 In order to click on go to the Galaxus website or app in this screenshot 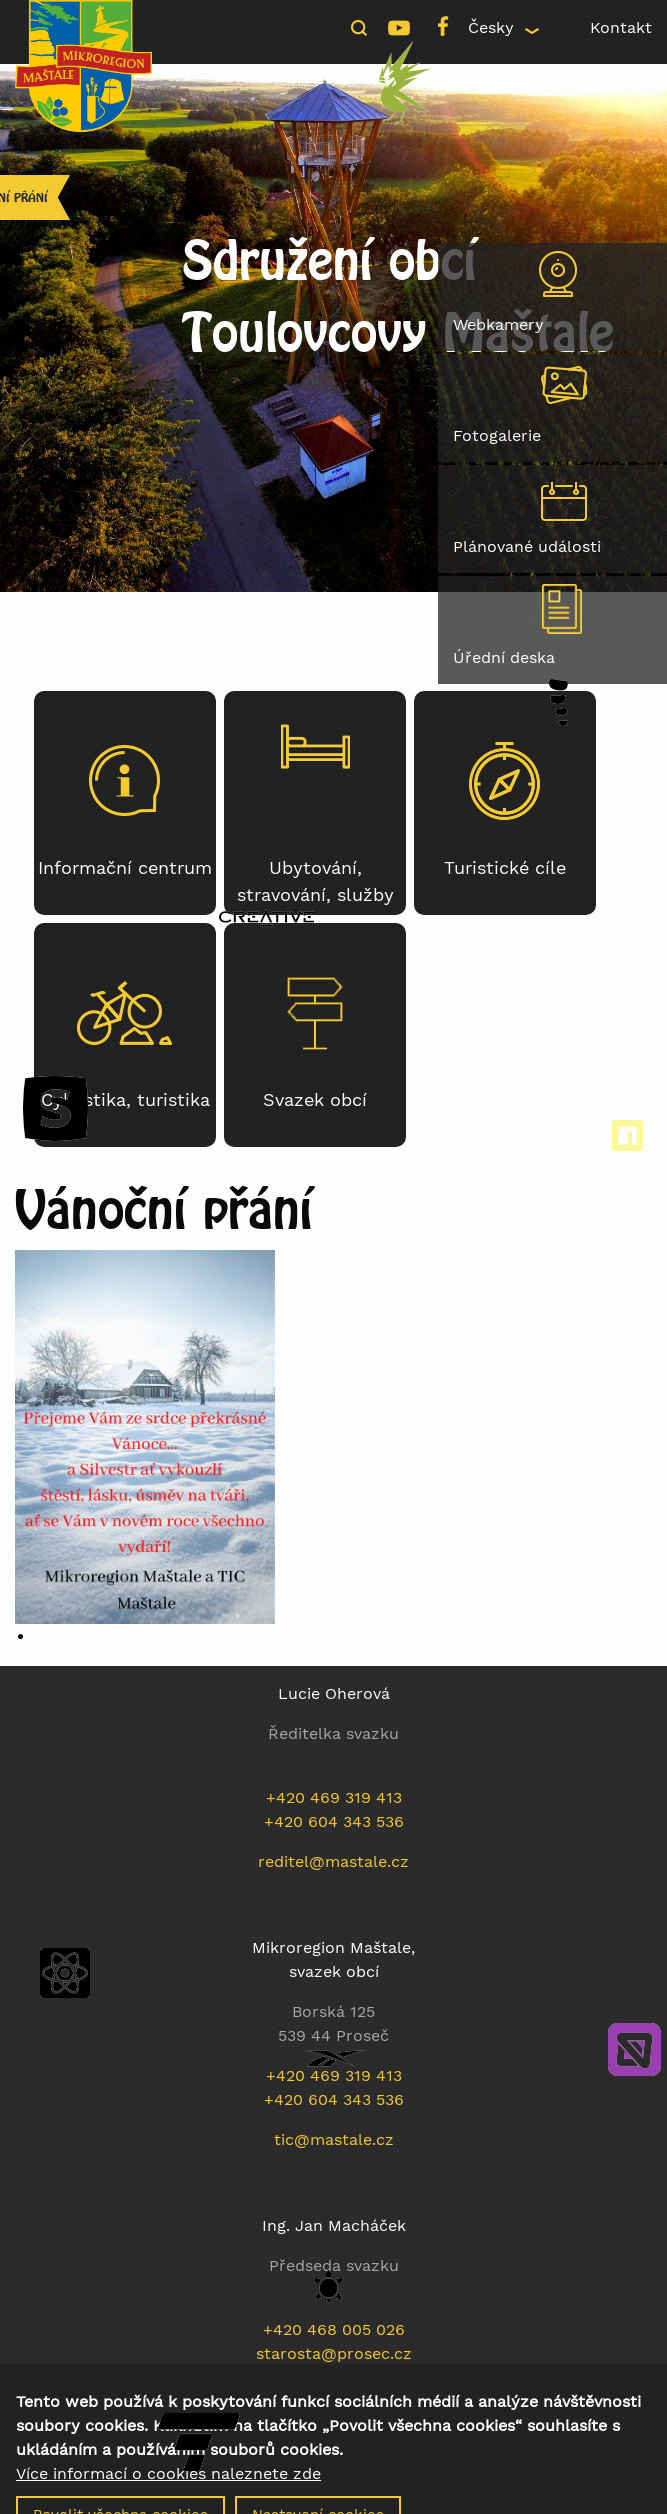, I will do `click(328, 2286)`.